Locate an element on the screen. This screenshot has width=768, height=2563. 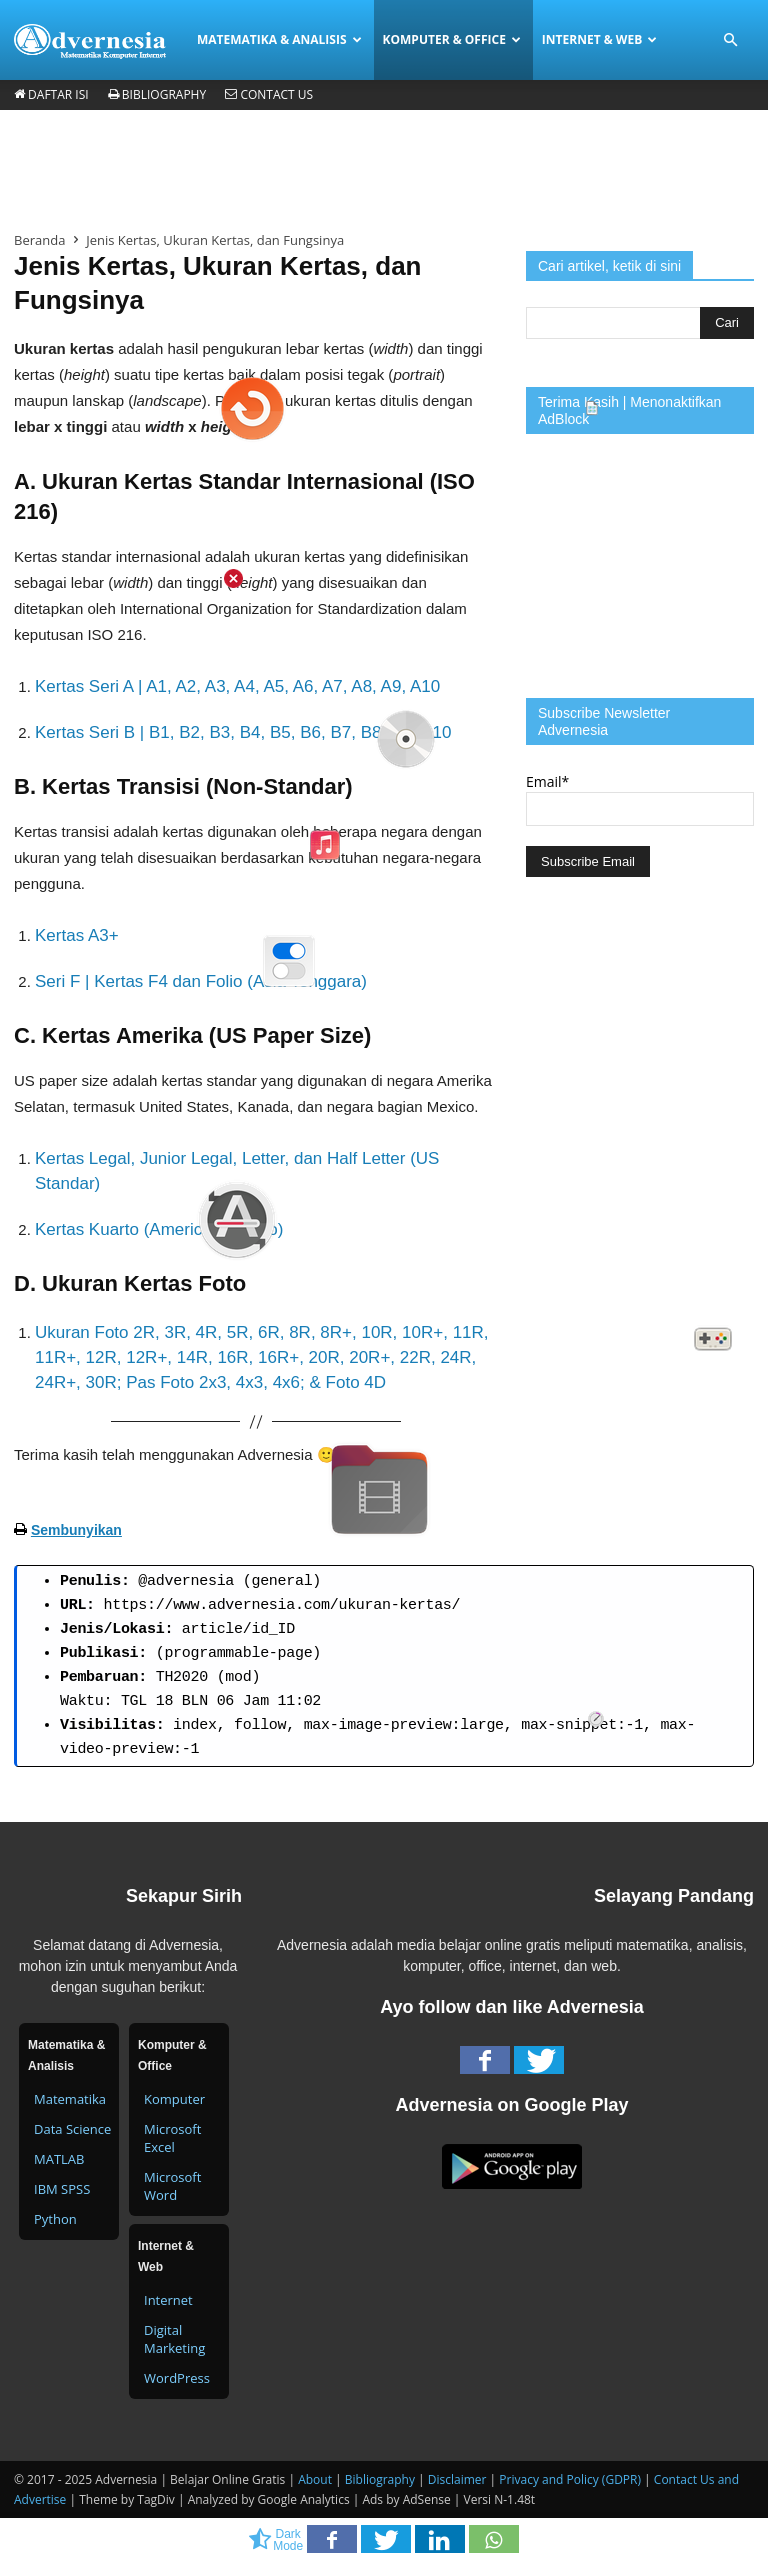
open games or gaming applications is located at coordinates (713, 1339).